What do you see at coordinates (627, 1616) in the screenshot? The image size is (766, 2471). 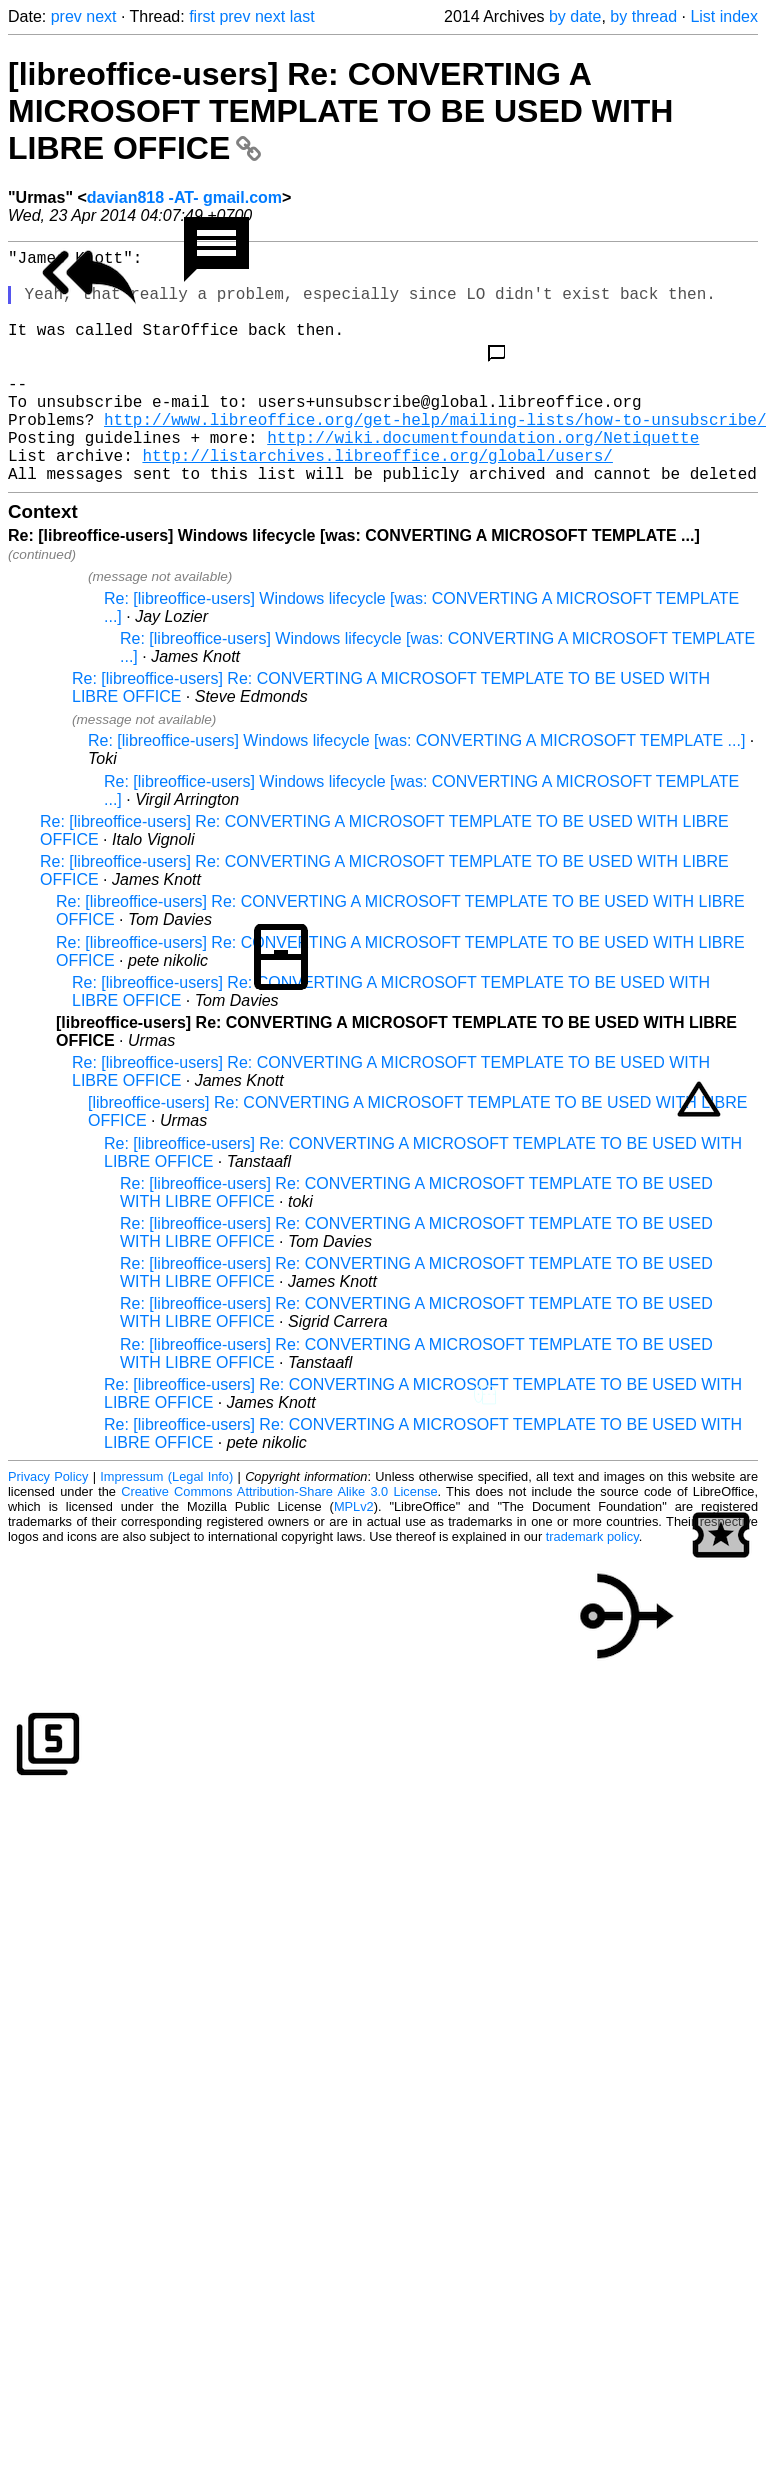 I see `network address translation settings` at bounding box center [627, 1616].